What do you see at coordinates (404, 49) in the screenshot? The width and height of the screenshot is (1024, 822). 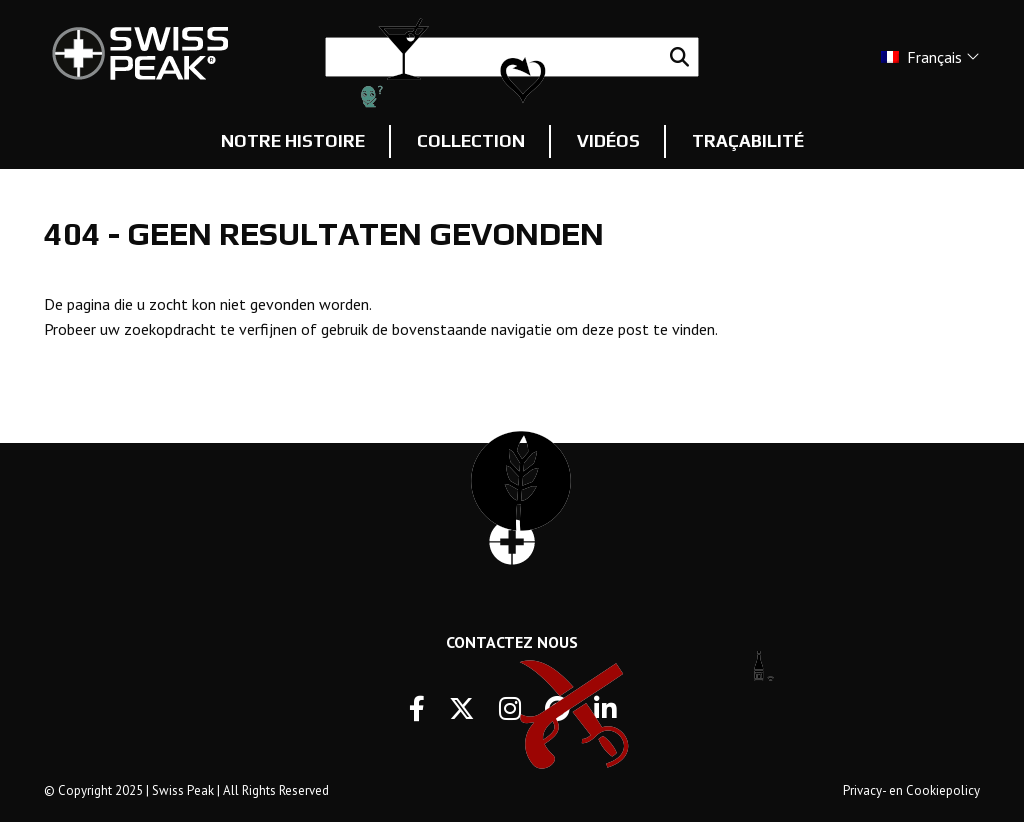 I see `access bar or cocktail menu` at bounding box center [404, 49].